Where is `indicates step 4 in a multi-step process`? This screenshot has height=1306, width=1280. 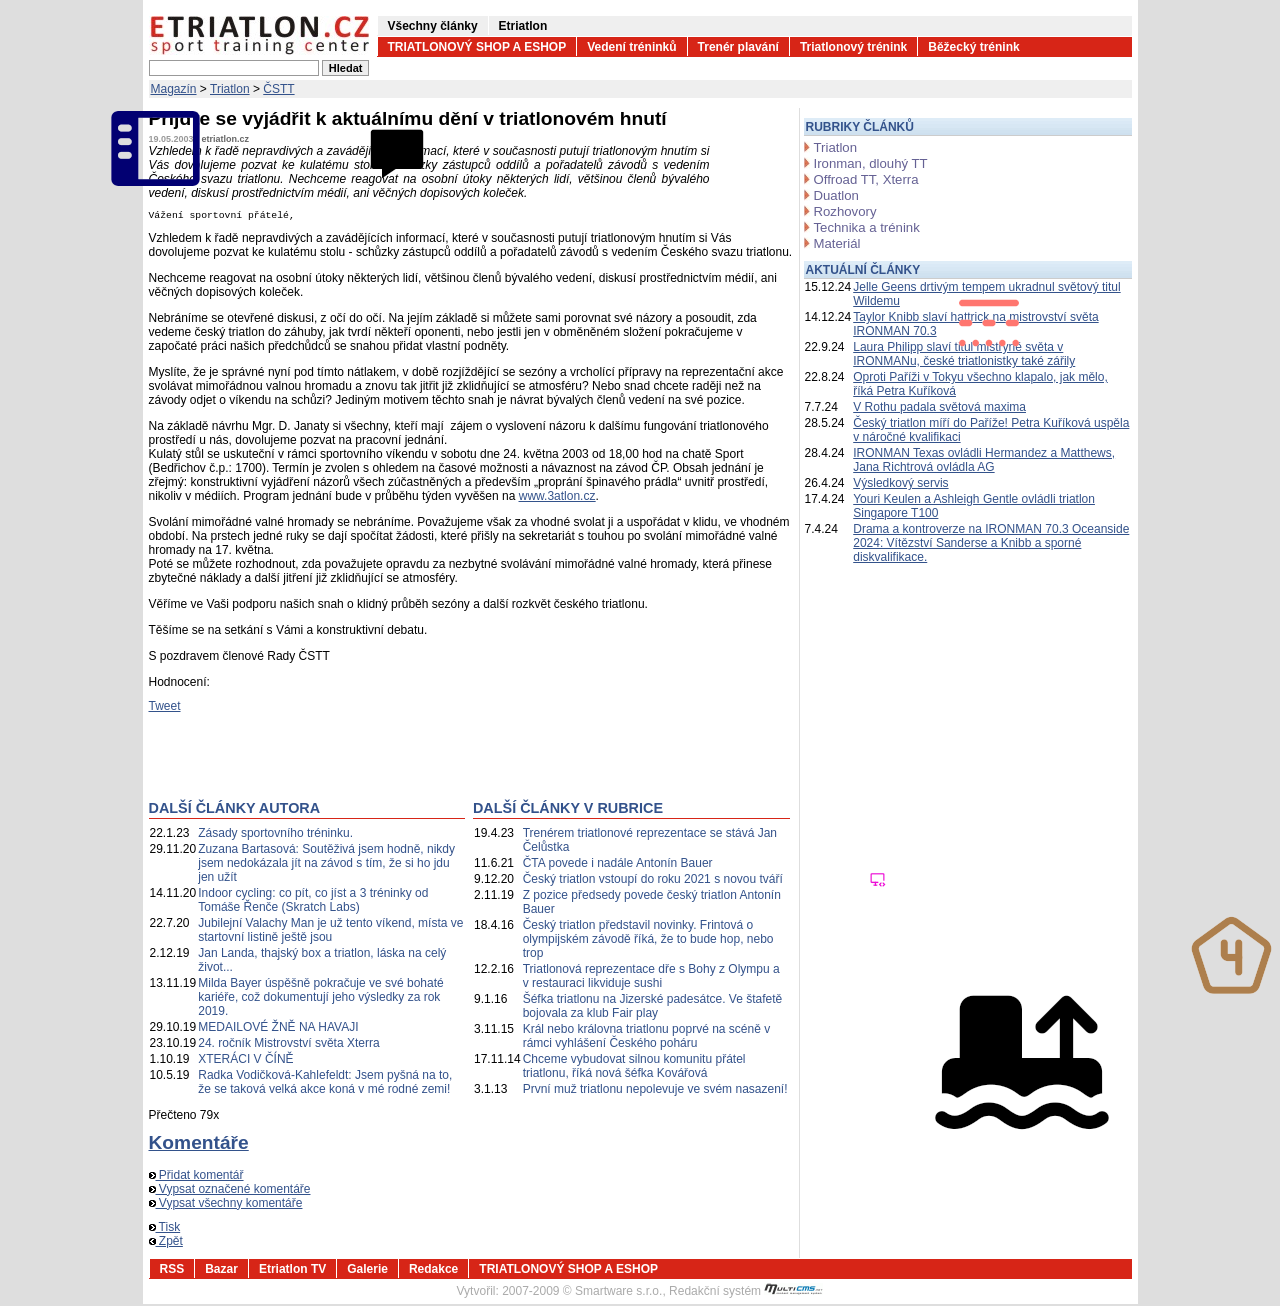
indicates step 4 in a multi-step process is located at coordinates (1231, 957).